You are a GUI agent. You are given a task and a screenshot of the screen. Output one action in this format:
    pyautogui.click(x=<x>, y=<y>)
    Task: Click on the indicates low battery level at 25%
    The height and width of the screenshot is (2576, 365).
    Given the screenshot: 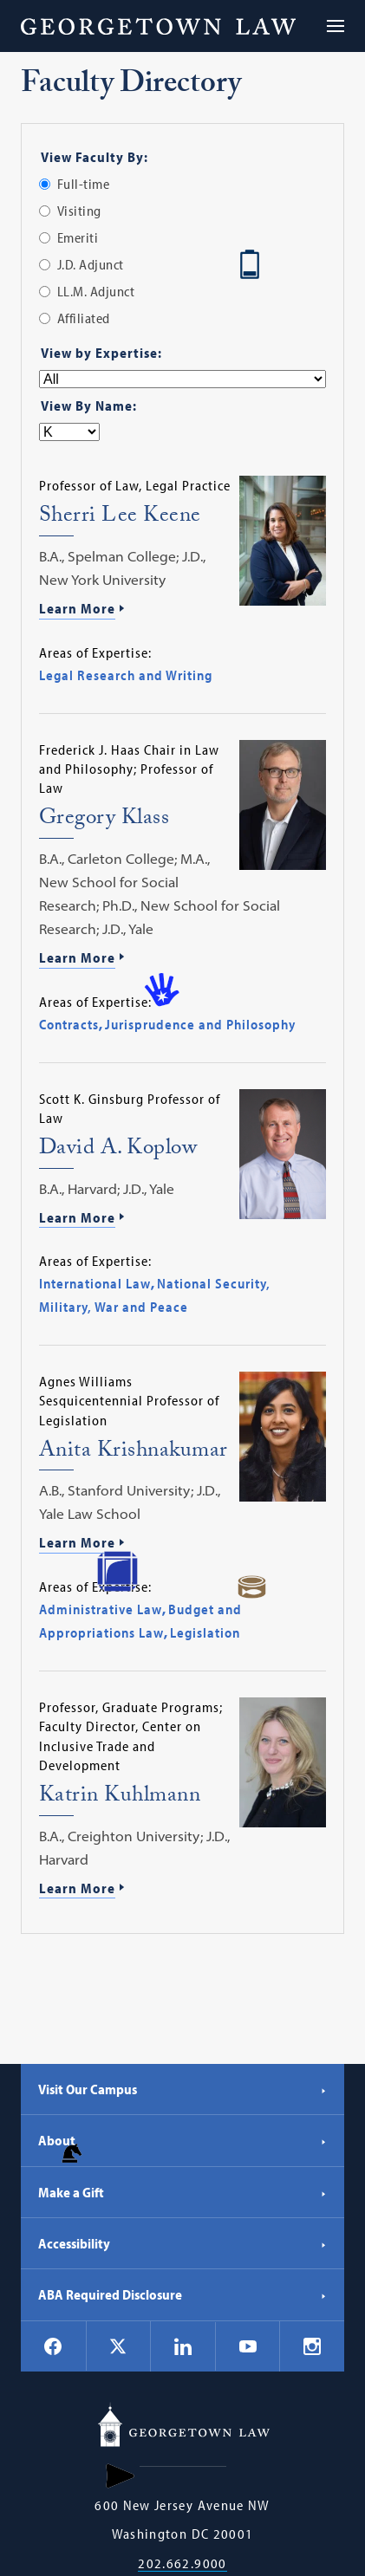 What is the action you would take?
    pyautogui.click(x=250, y=264)
    